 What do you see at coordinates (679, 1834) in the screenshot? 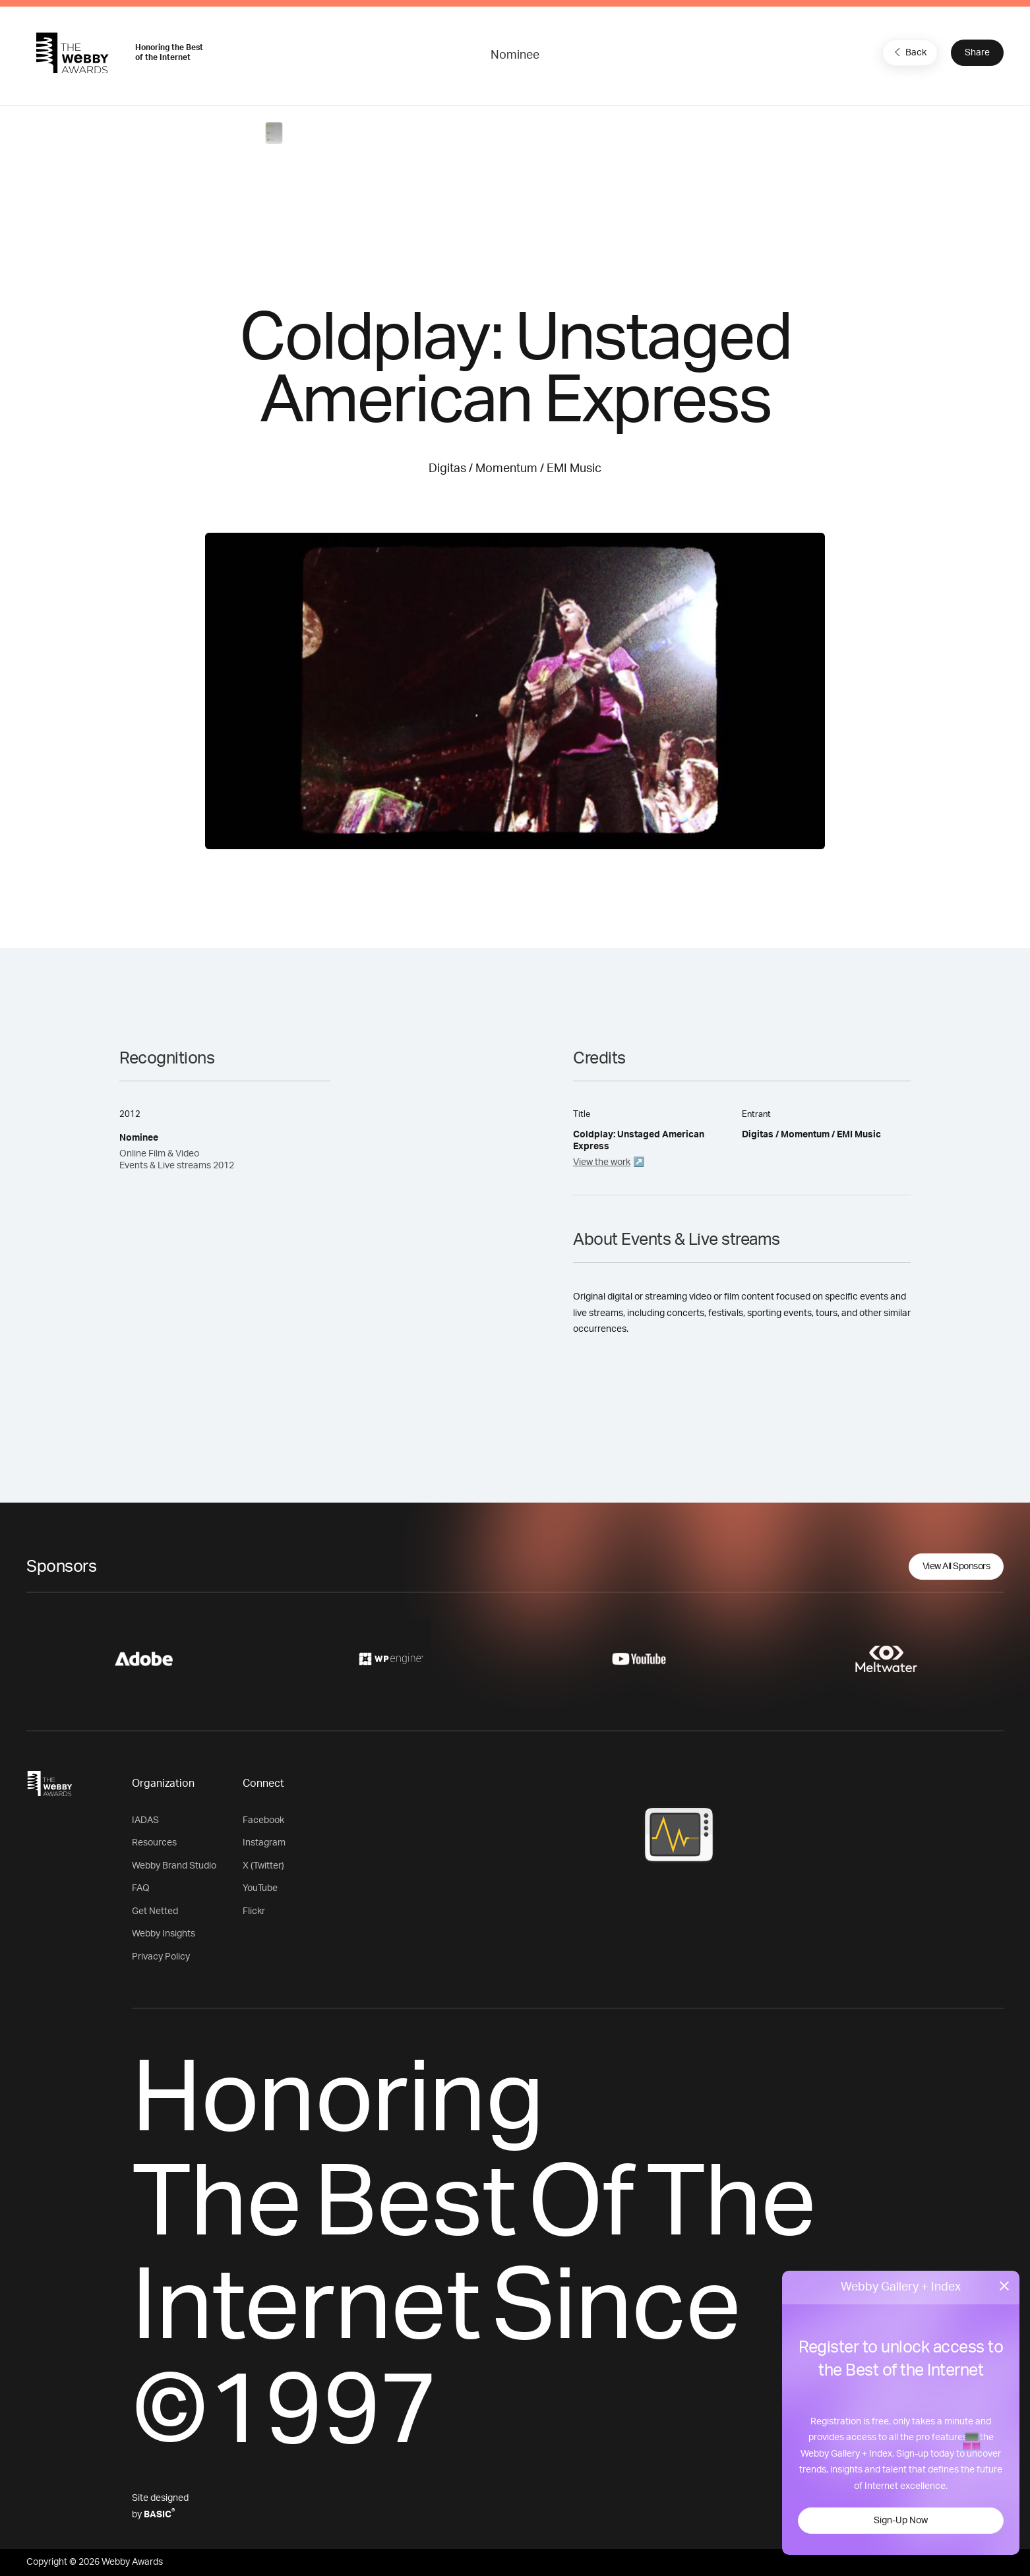
I see `open system monitor to view CPU, memory, and process activity` at bounding box center [679, 1834].